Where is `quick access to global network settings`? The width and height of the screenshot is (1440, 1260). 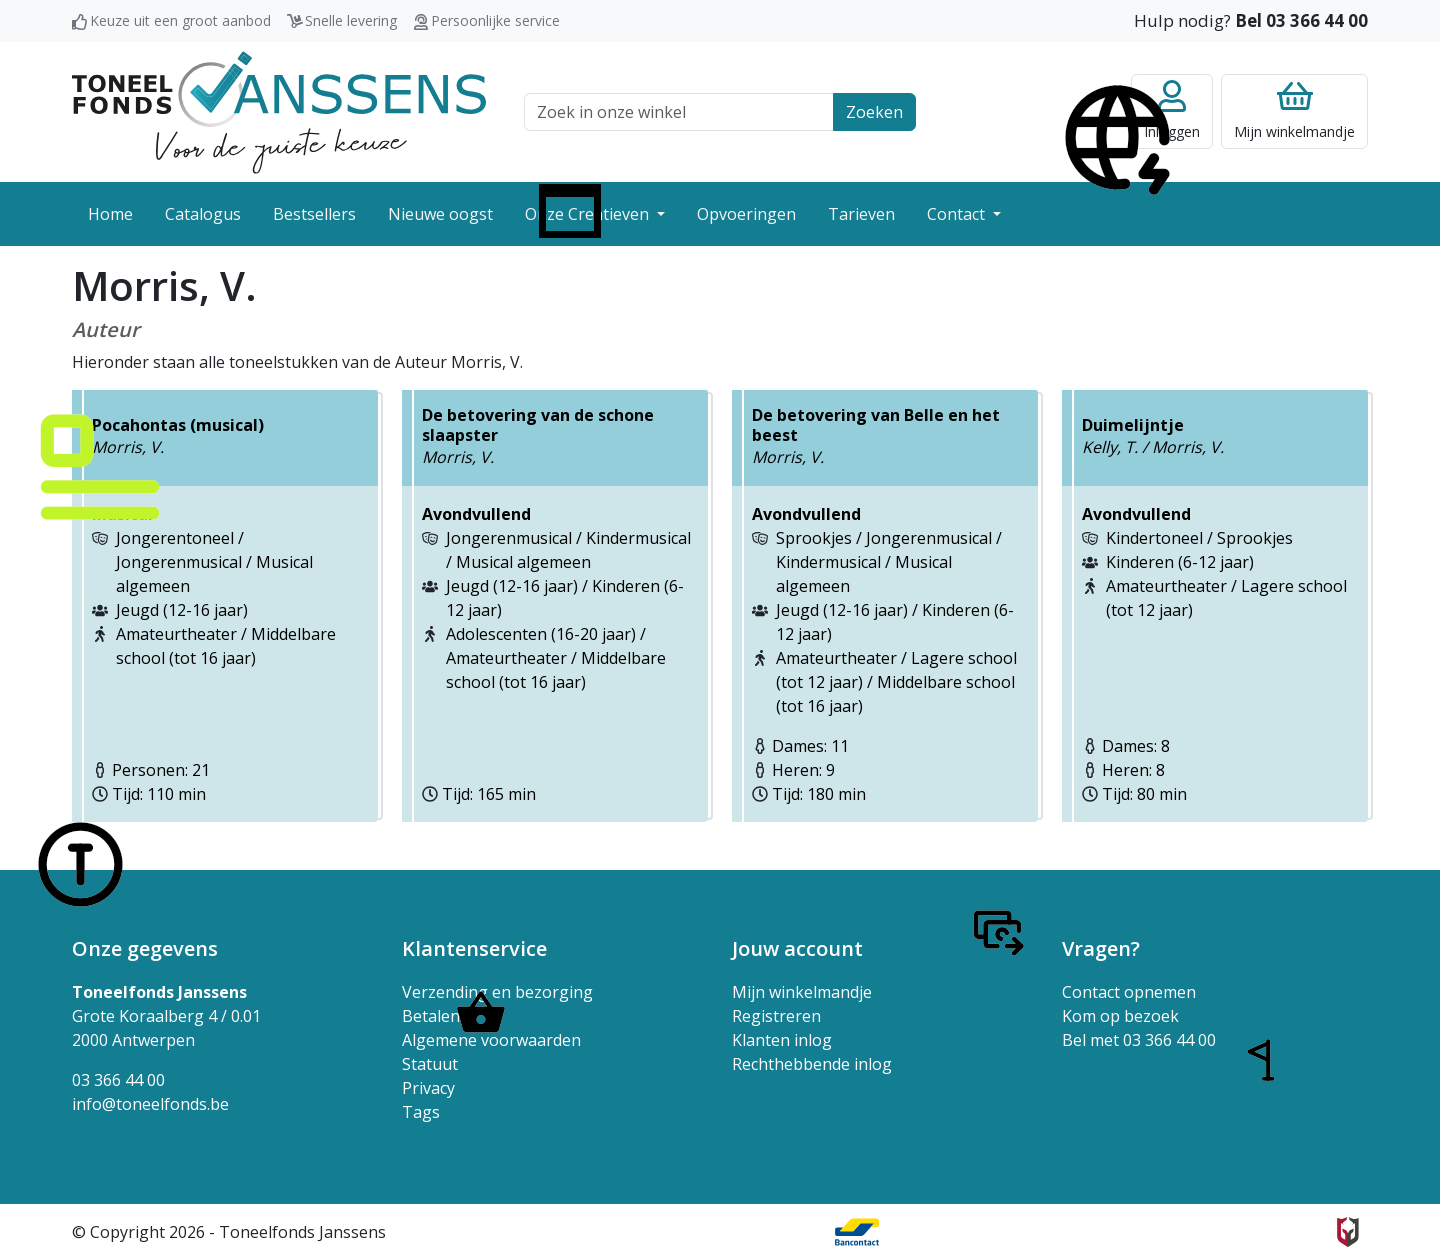
quick access to global network settings is located at coordinates (1117, 137).